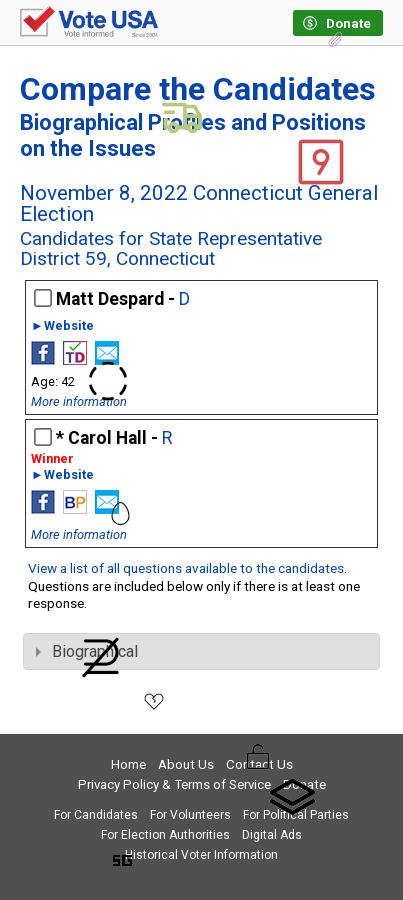 This screenshot has height=900, width=403. Describe the element at coordinates (108, 381) in the screenshot. I see `indicates loading or processing in progress` at that location.